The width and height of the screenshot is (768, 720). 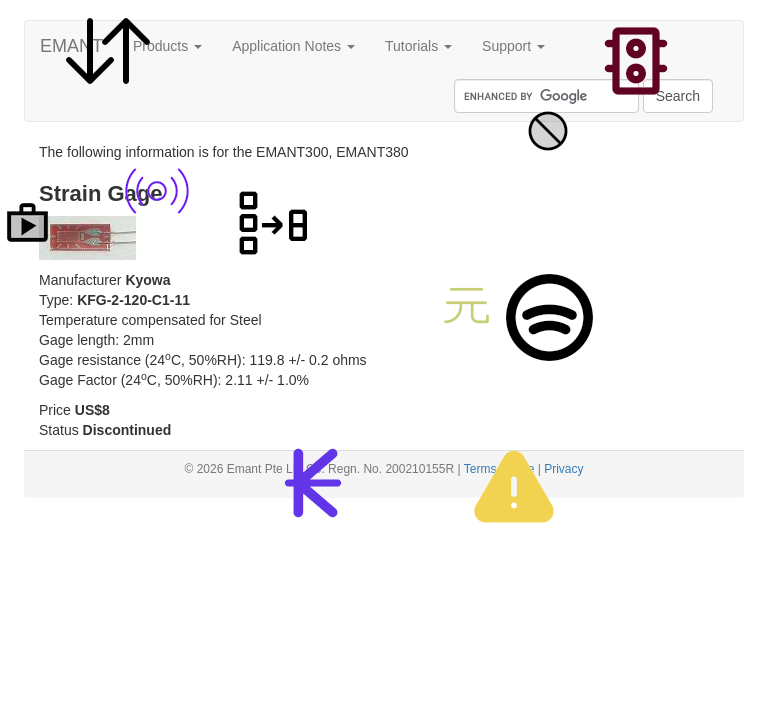 What do you see at coordinates (313, 483) in the screenshot?
I see `indicates Lao kip currency` at bounding box center [313, 483].